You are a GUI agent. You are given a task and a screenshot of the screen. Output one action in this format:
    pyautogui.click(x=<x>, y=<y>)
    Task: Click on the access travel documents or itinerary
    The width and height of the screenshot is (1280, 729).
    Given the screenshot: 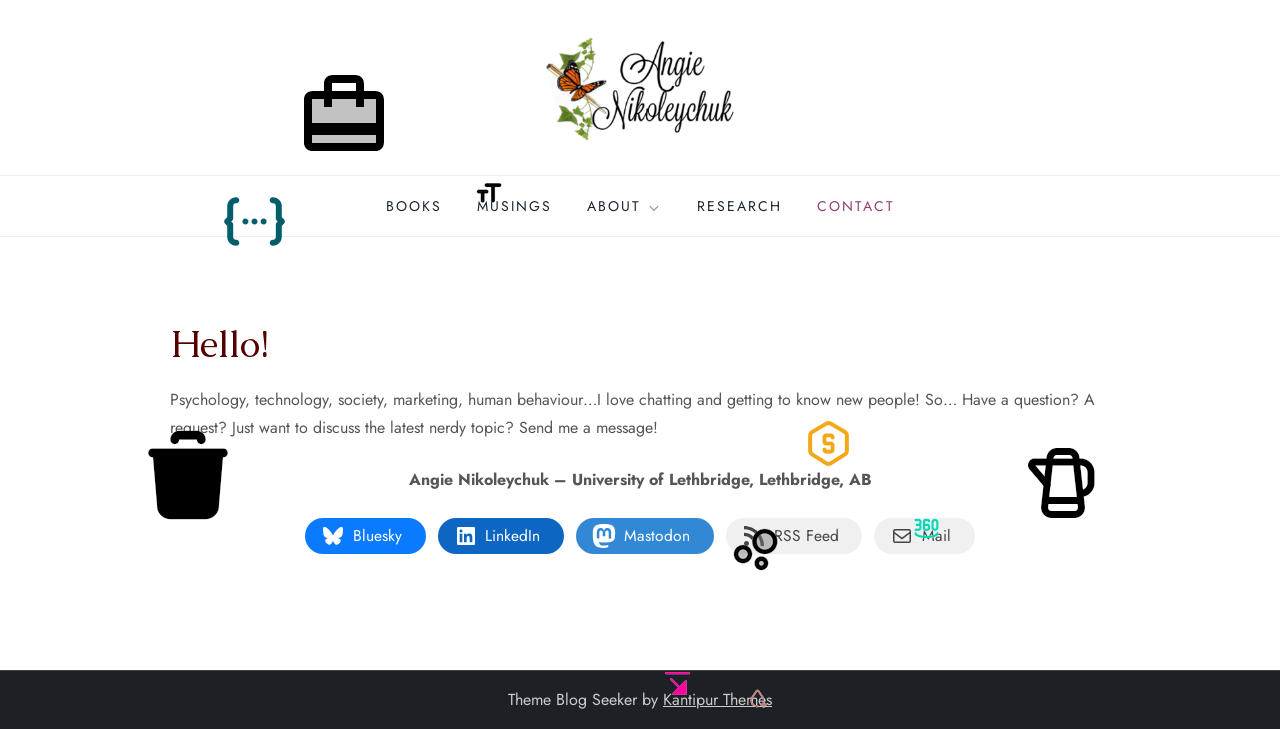 What is the action you would take?
    pyautogui.click(x=344, y=115)
    